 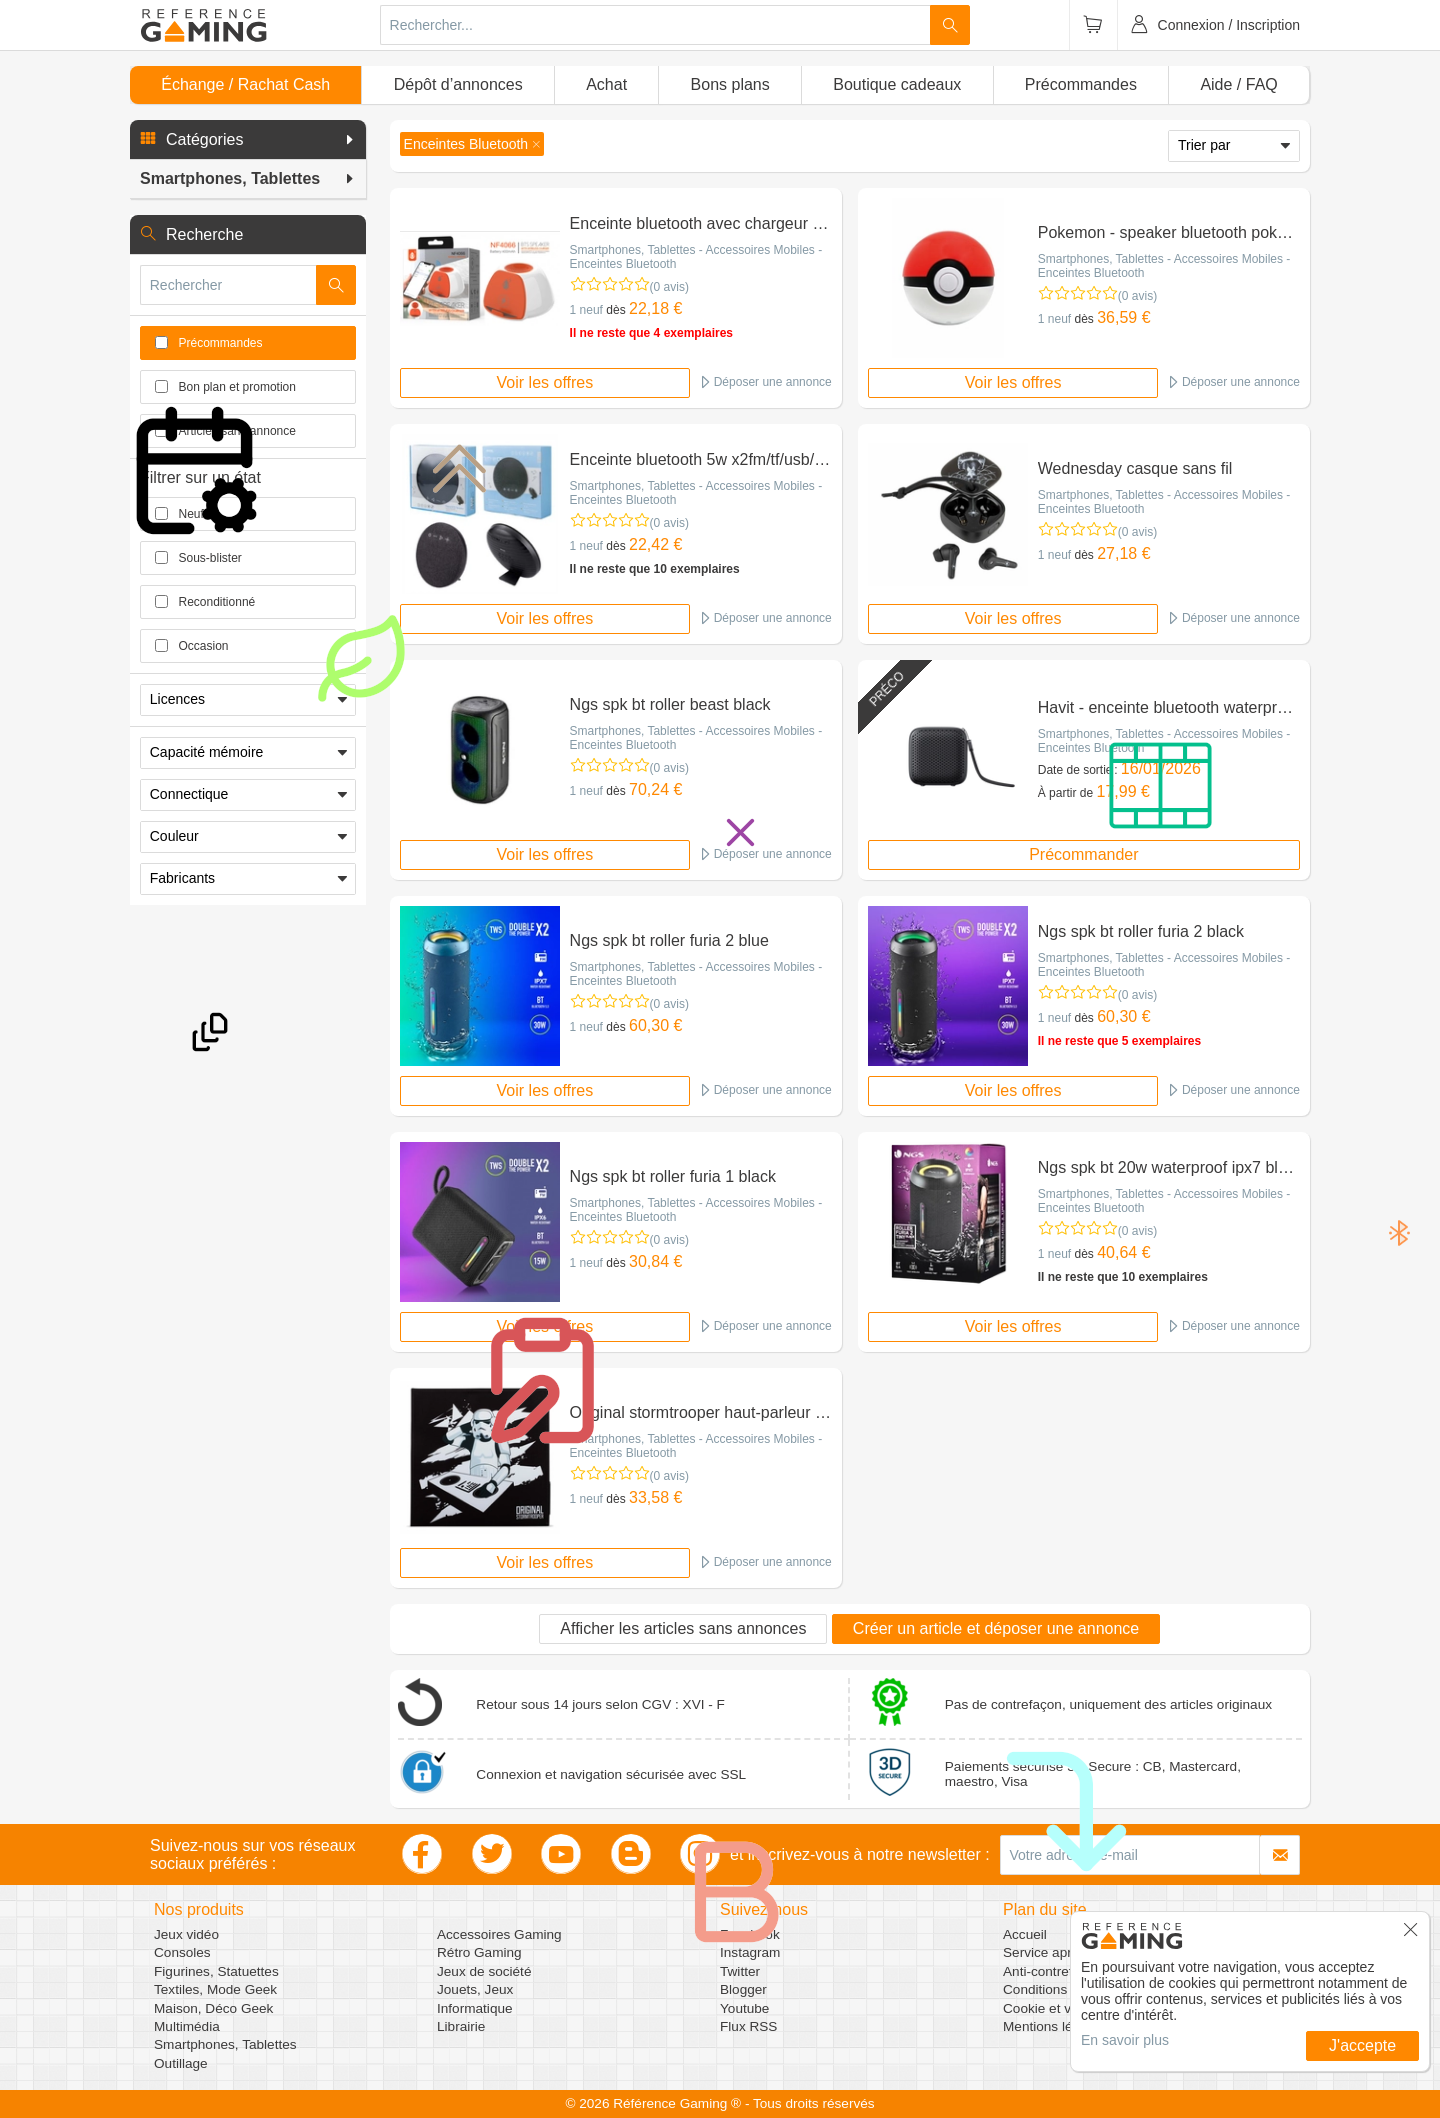 I want to click on access calendar settings, so click(x=194, y=470).